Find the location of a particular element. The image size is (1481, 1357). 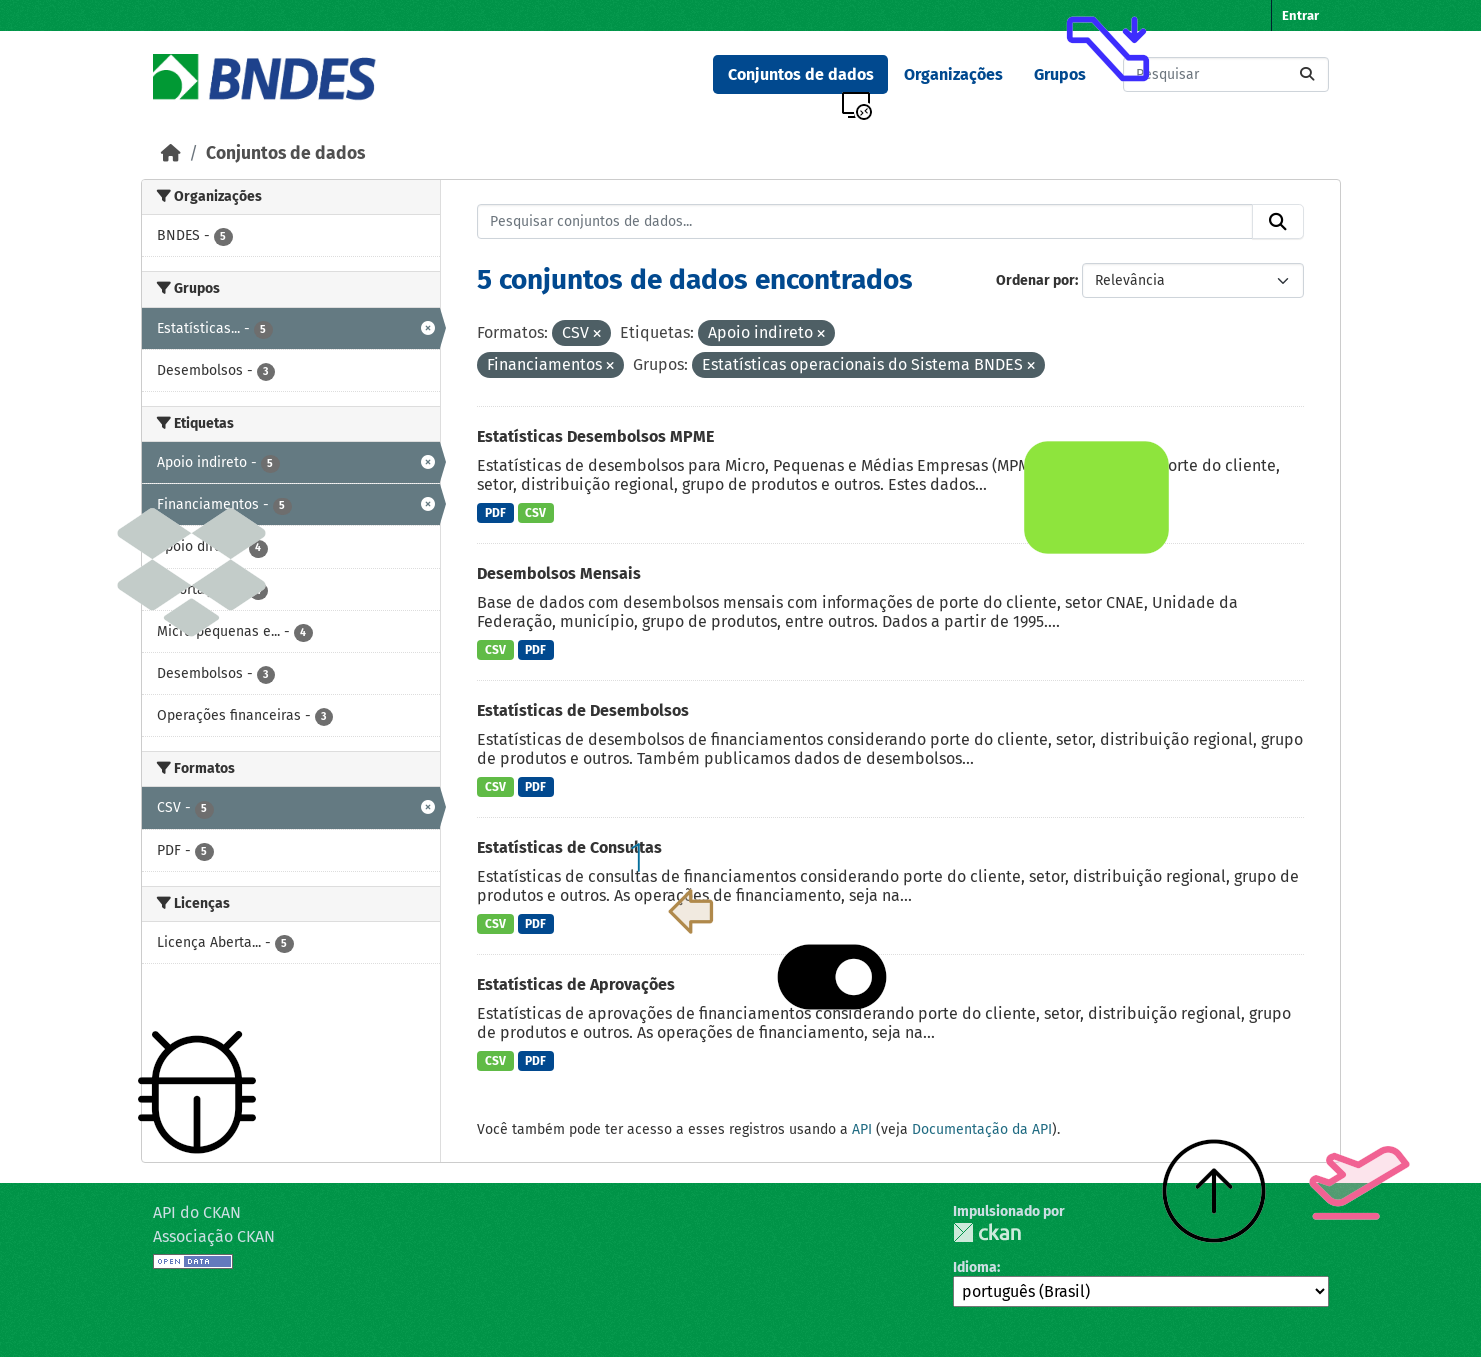

set image crop to 7:5 aspect ratio is located at coordinates (1096, 497).